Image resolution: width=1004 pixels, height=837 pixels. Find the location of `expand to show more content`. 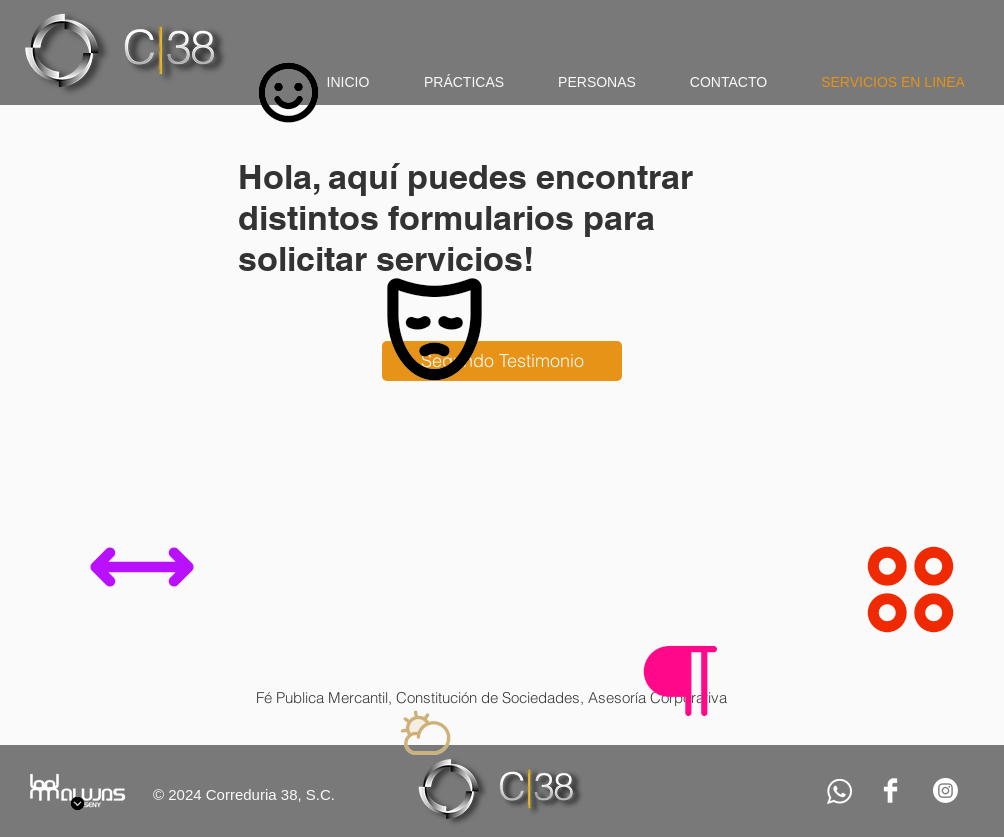

expand to show more content is located at coordinates (77, 803).